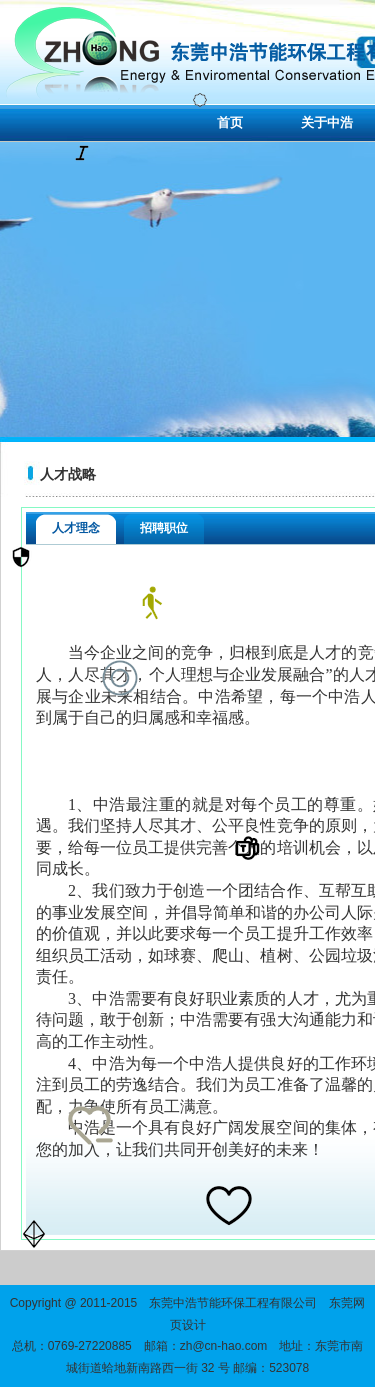  I want to click on select a single option from a list, so click(120, 678).